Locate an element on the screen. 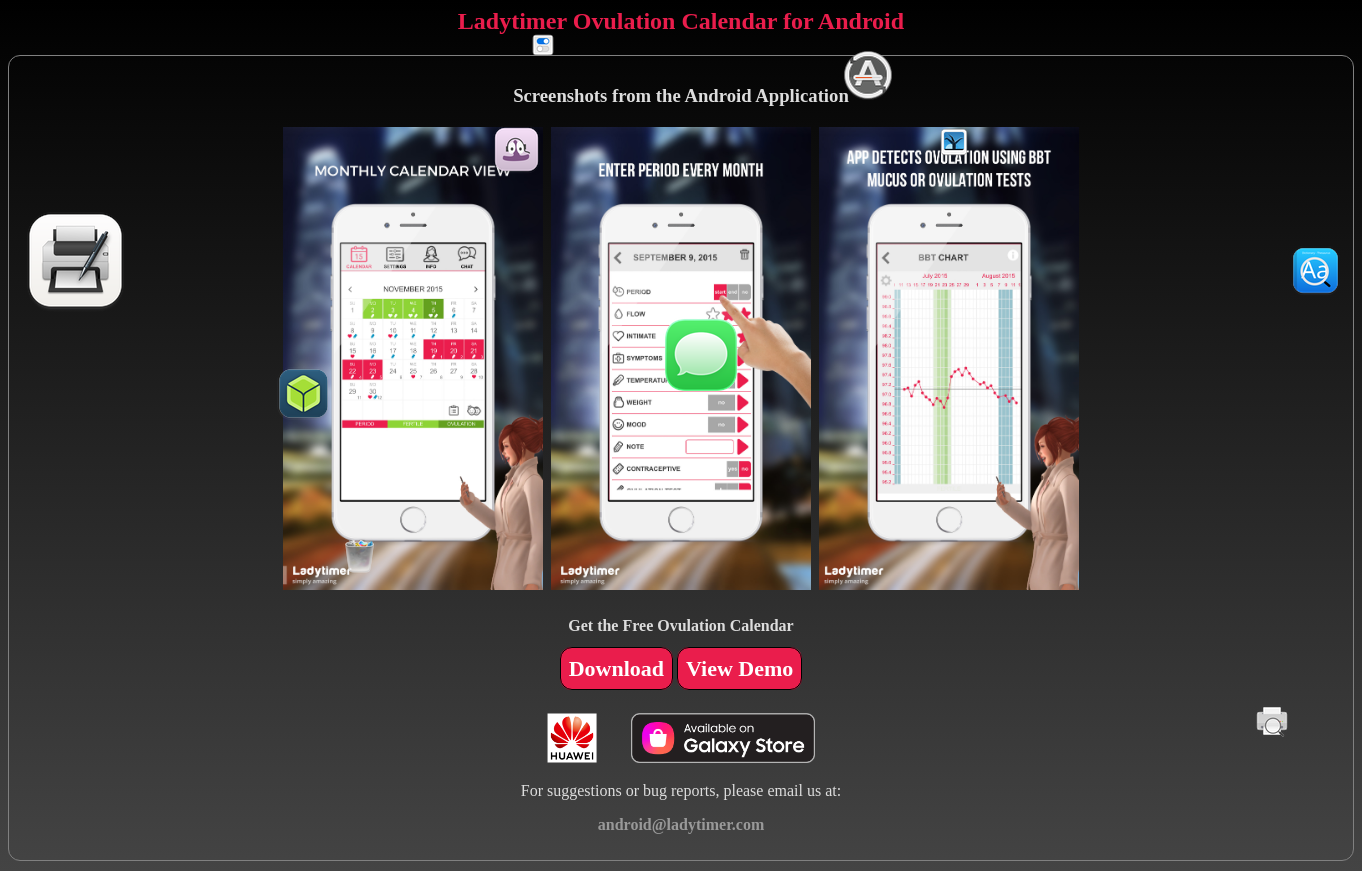 The image size is (1362, 871). open the software update notifier app is located at coordinates (868, 75).